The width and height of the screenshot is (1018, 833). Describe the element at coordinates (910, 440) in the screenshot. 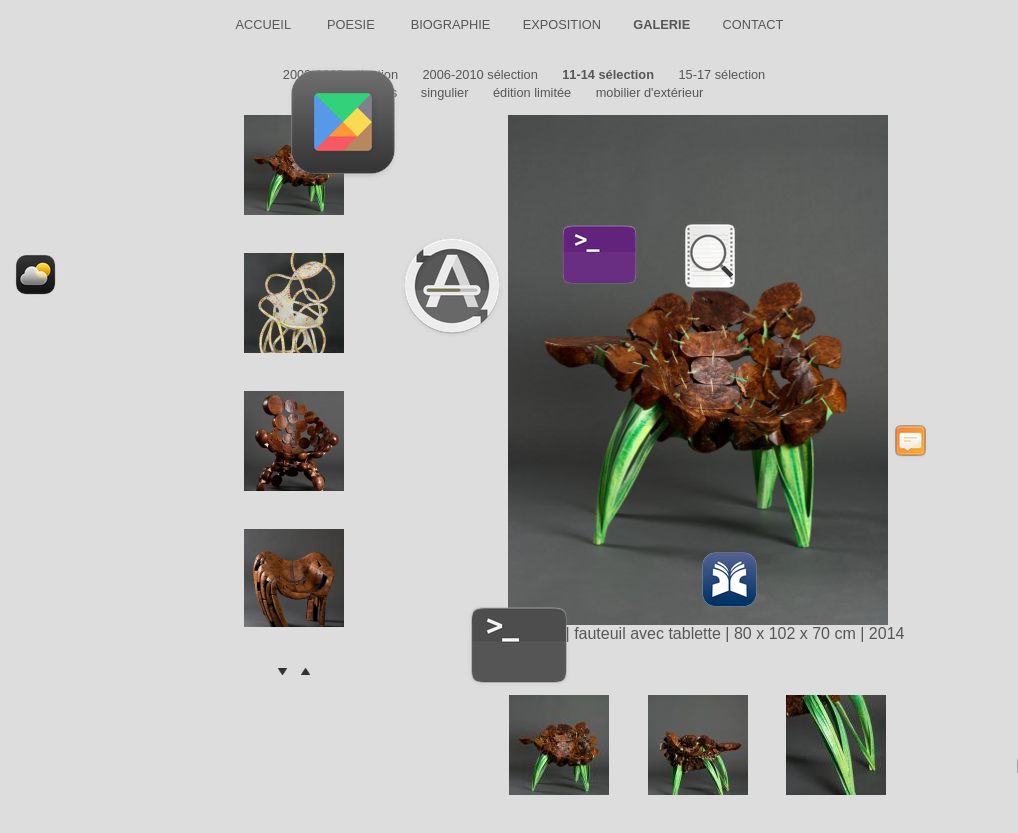

I see `open messaging app` at that location.